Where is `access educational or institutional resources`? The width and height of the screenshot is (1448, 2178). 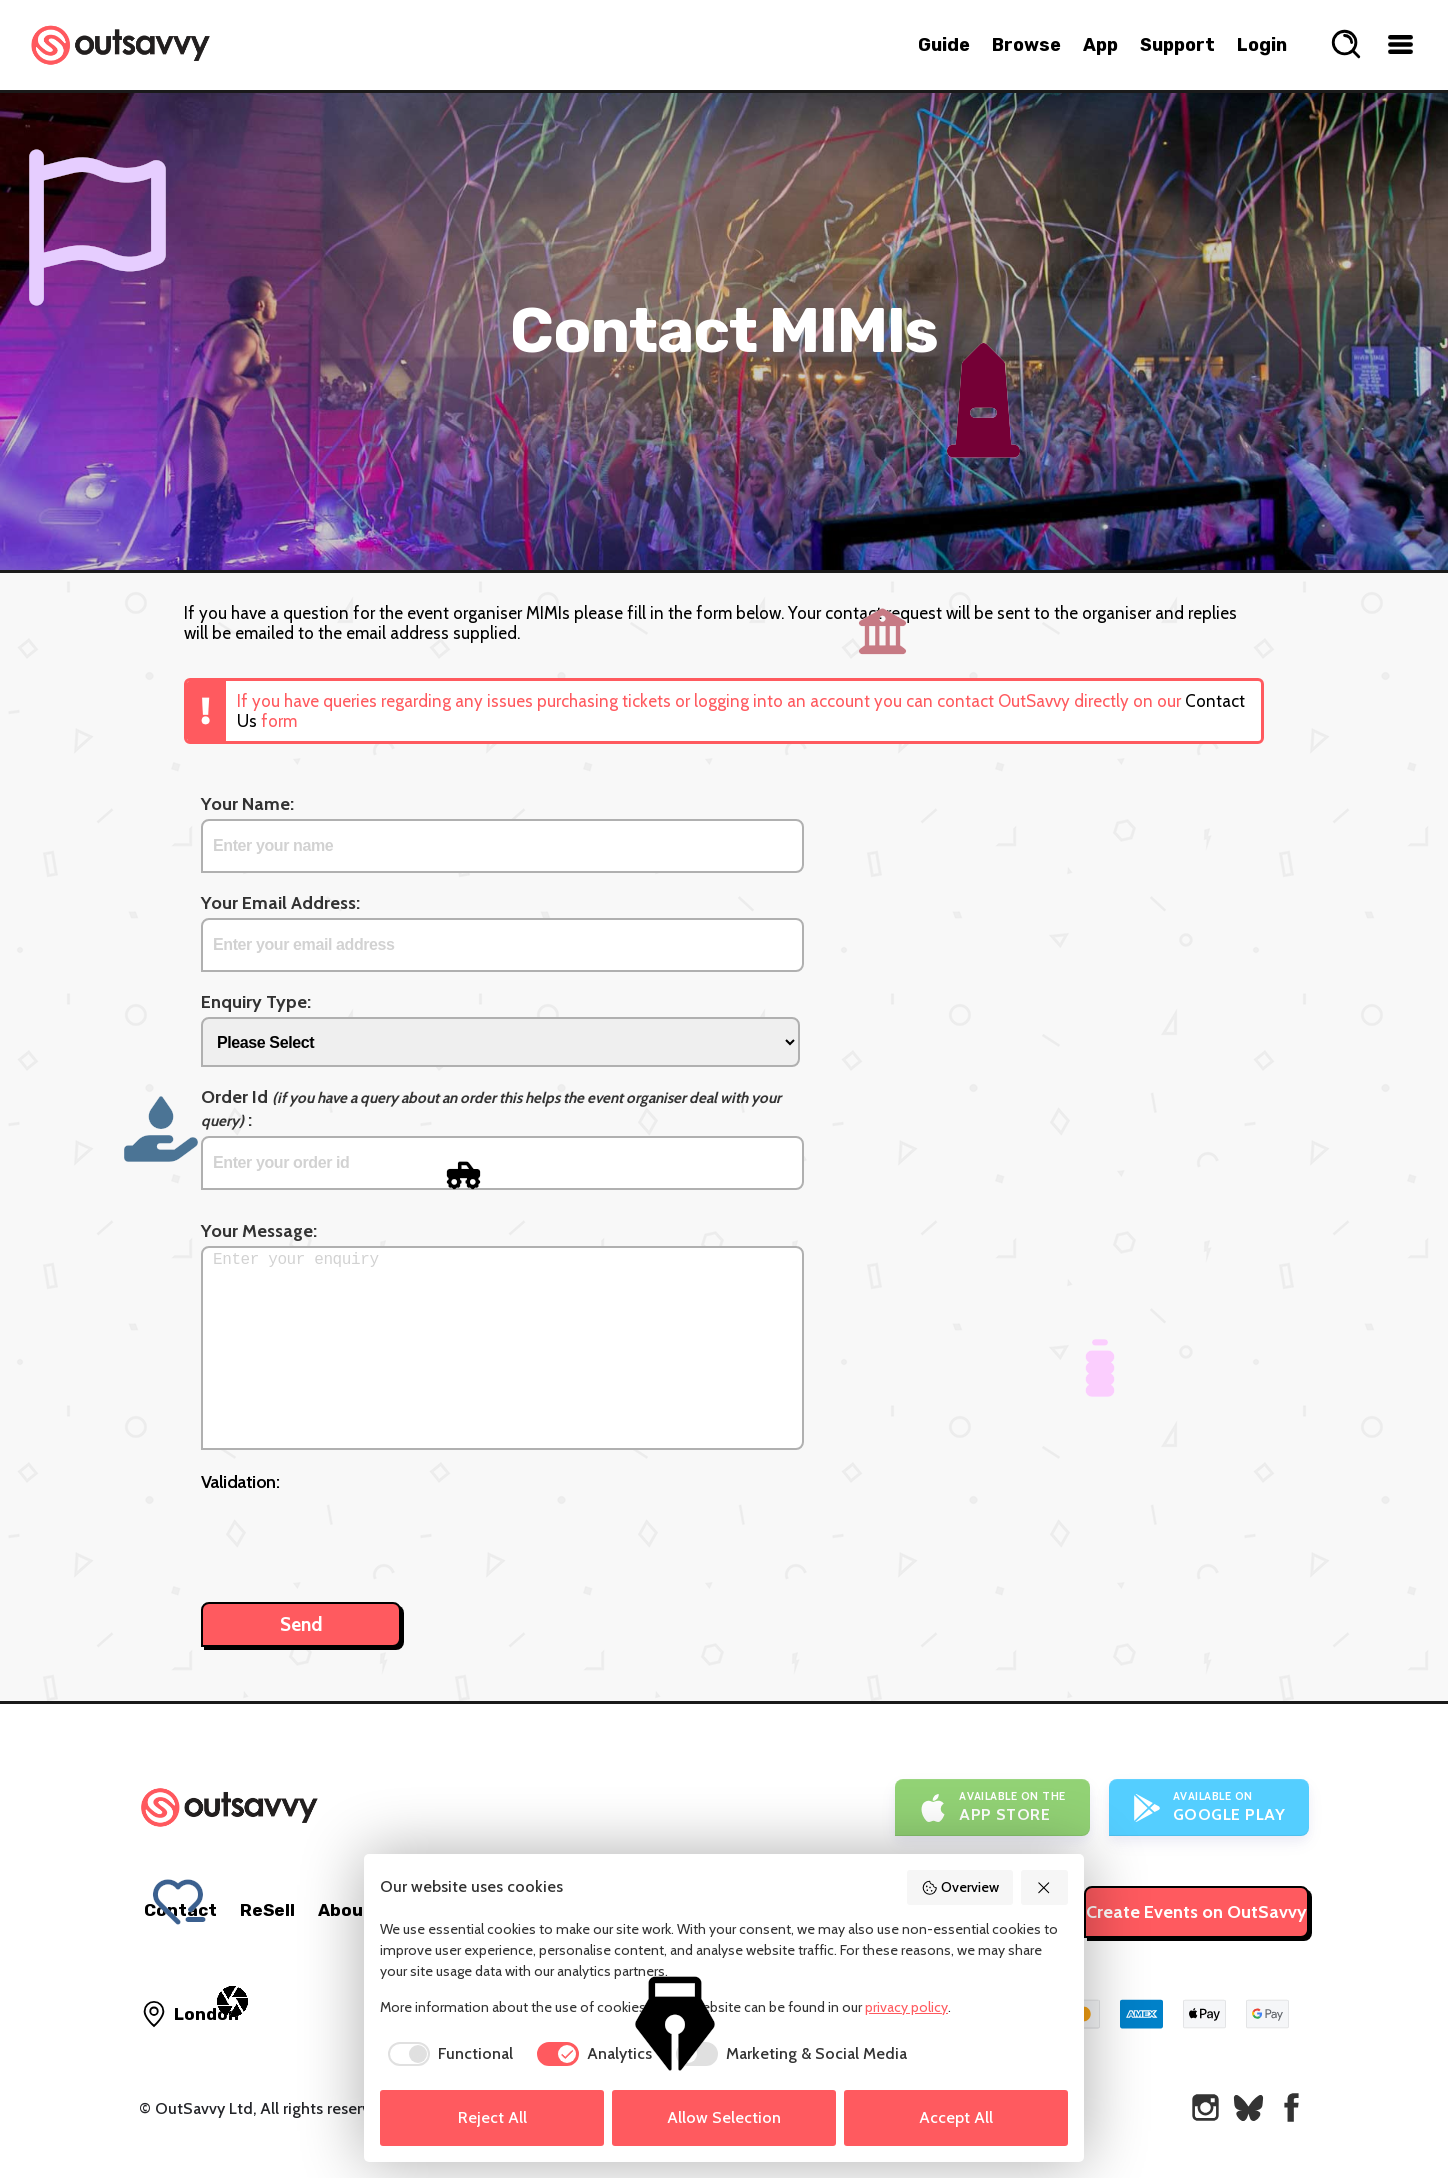 access educational or institutional resources is located at coordinates (882, 630).